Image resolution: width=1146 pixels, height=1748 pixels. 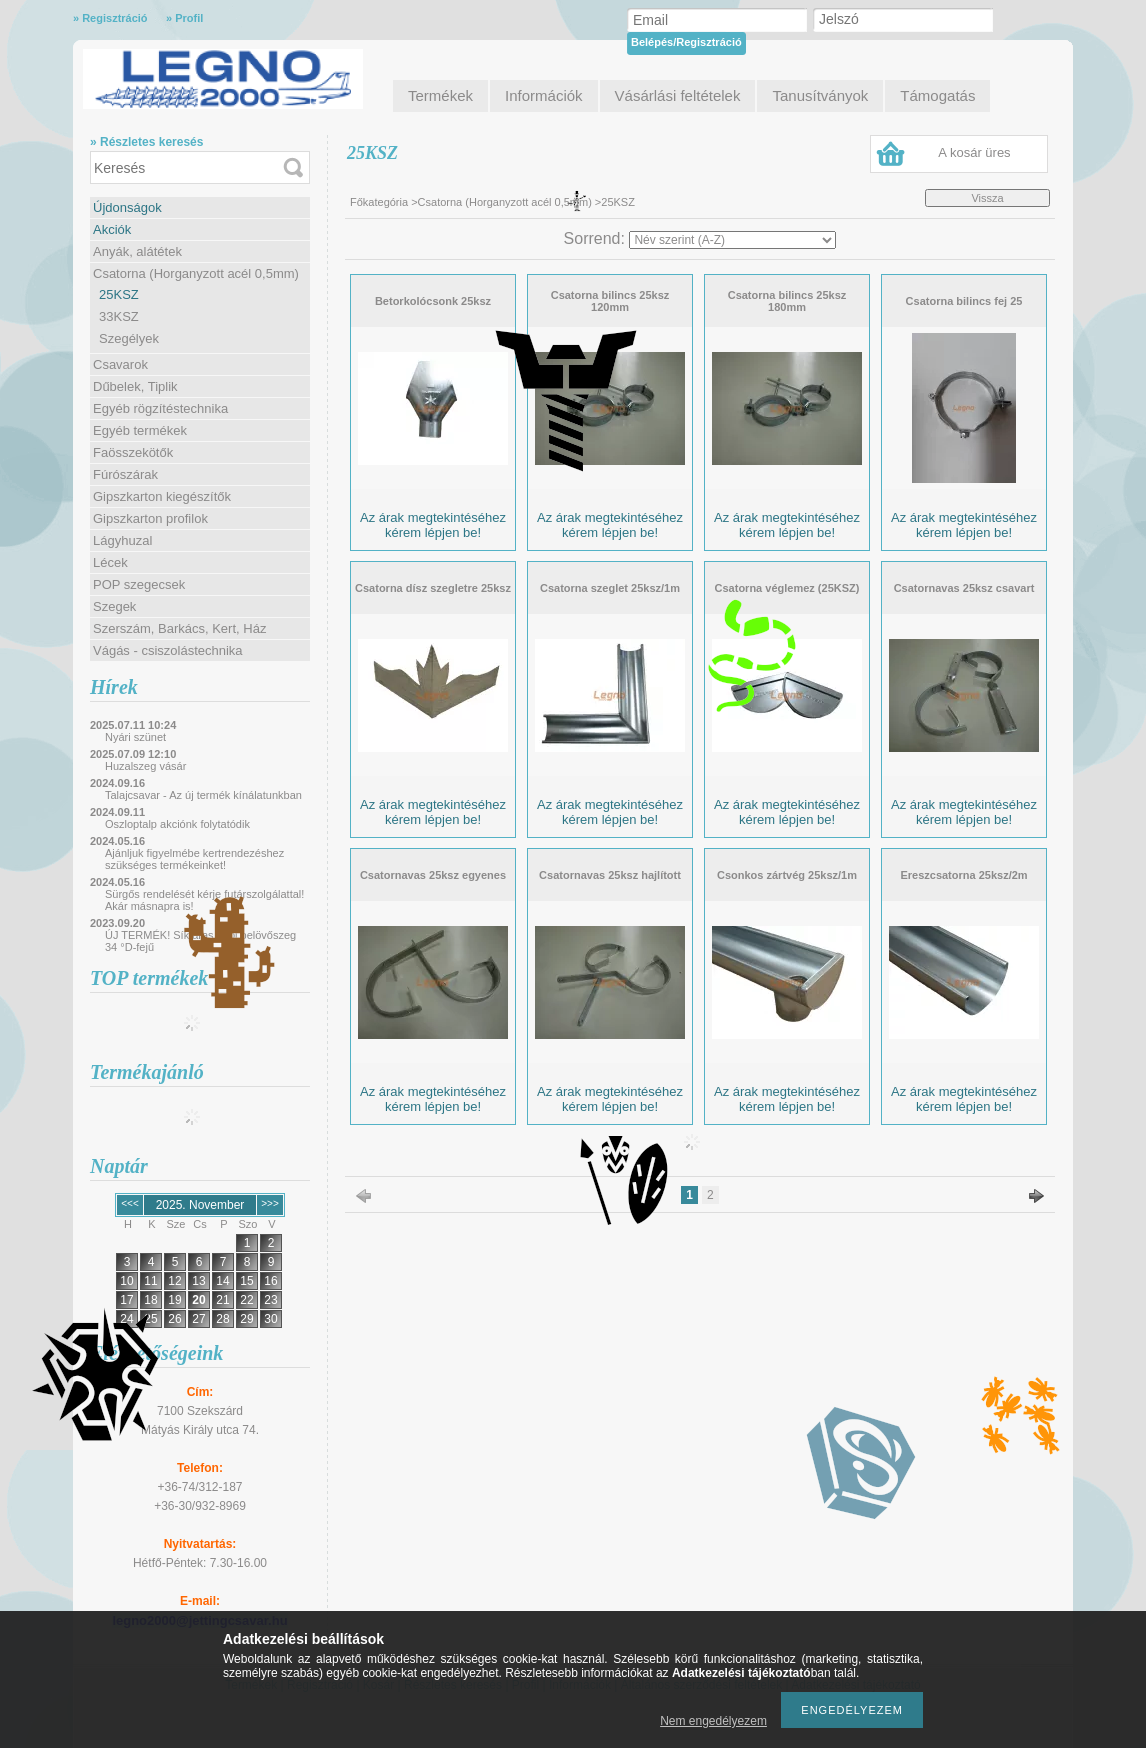 What do you see at coordinates (1020, 1415) in the screenshot?
I see `indicates insect infestation or pest problem in a game` at bounding box center [1020, 1415].